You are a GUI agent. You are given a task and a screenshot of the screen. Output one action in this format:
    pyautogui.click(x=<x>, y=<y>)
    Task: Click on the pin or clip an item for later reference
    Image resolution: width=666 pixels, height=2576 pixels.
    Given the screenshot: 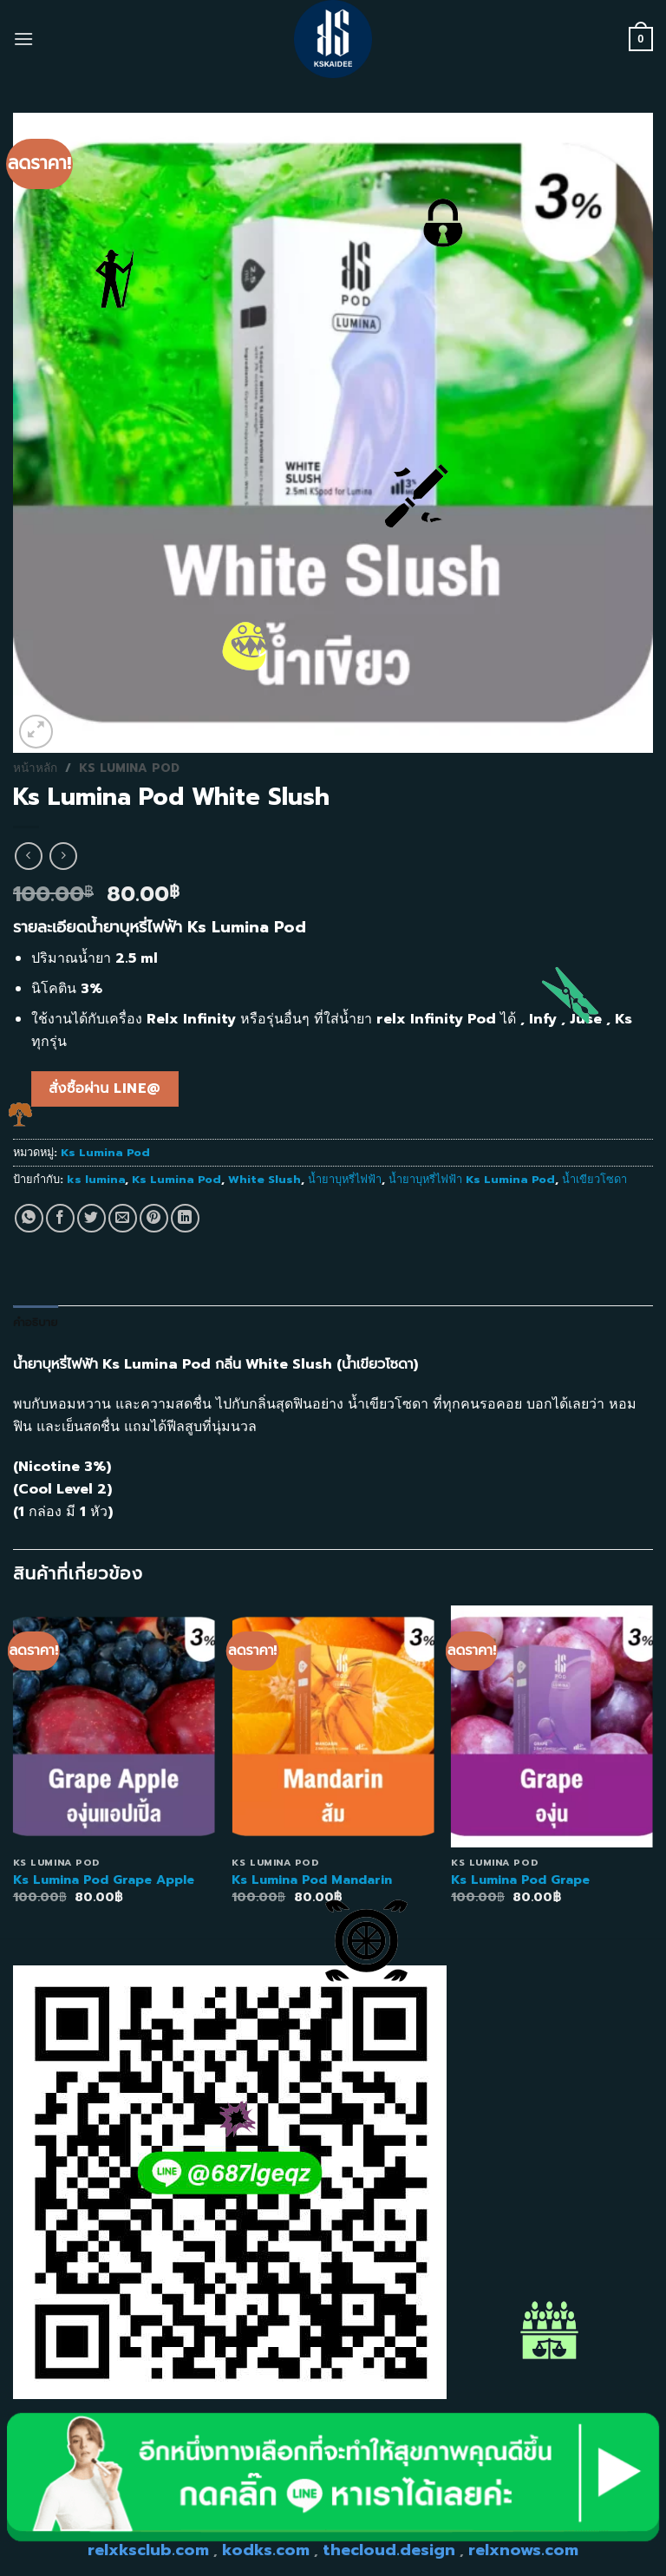 What is the action you would take?
    pyautogui.click(x=570, y=995)
    